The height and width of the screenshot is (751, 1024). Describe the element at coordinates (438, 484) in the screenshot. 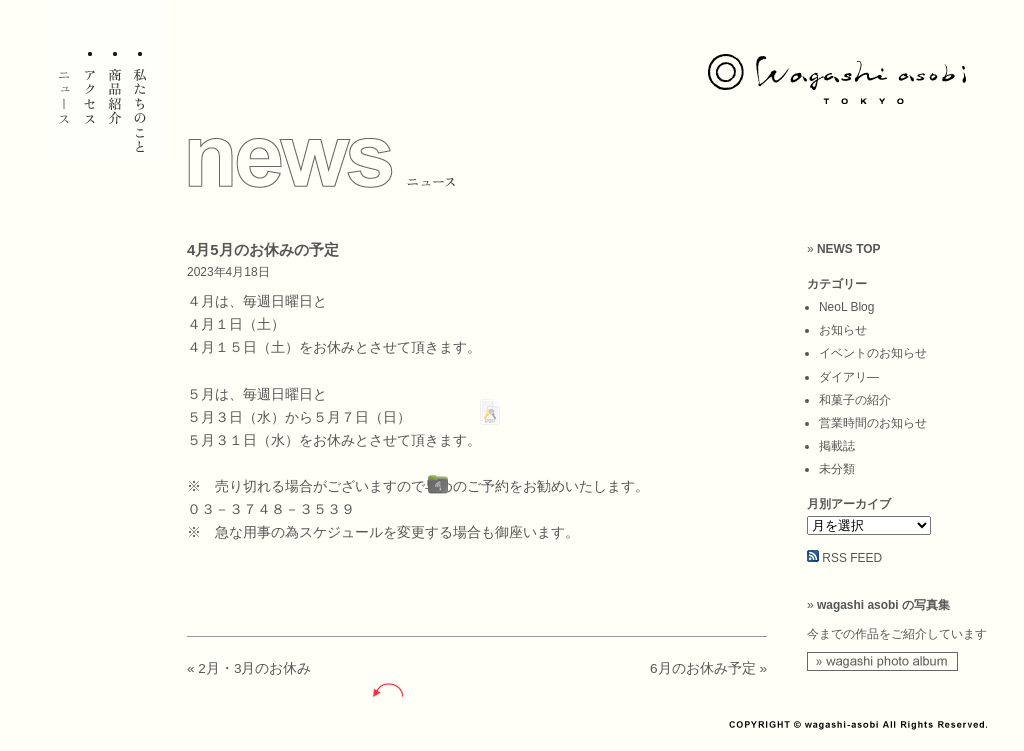

I see `open insync cloud sync folder` at that location.